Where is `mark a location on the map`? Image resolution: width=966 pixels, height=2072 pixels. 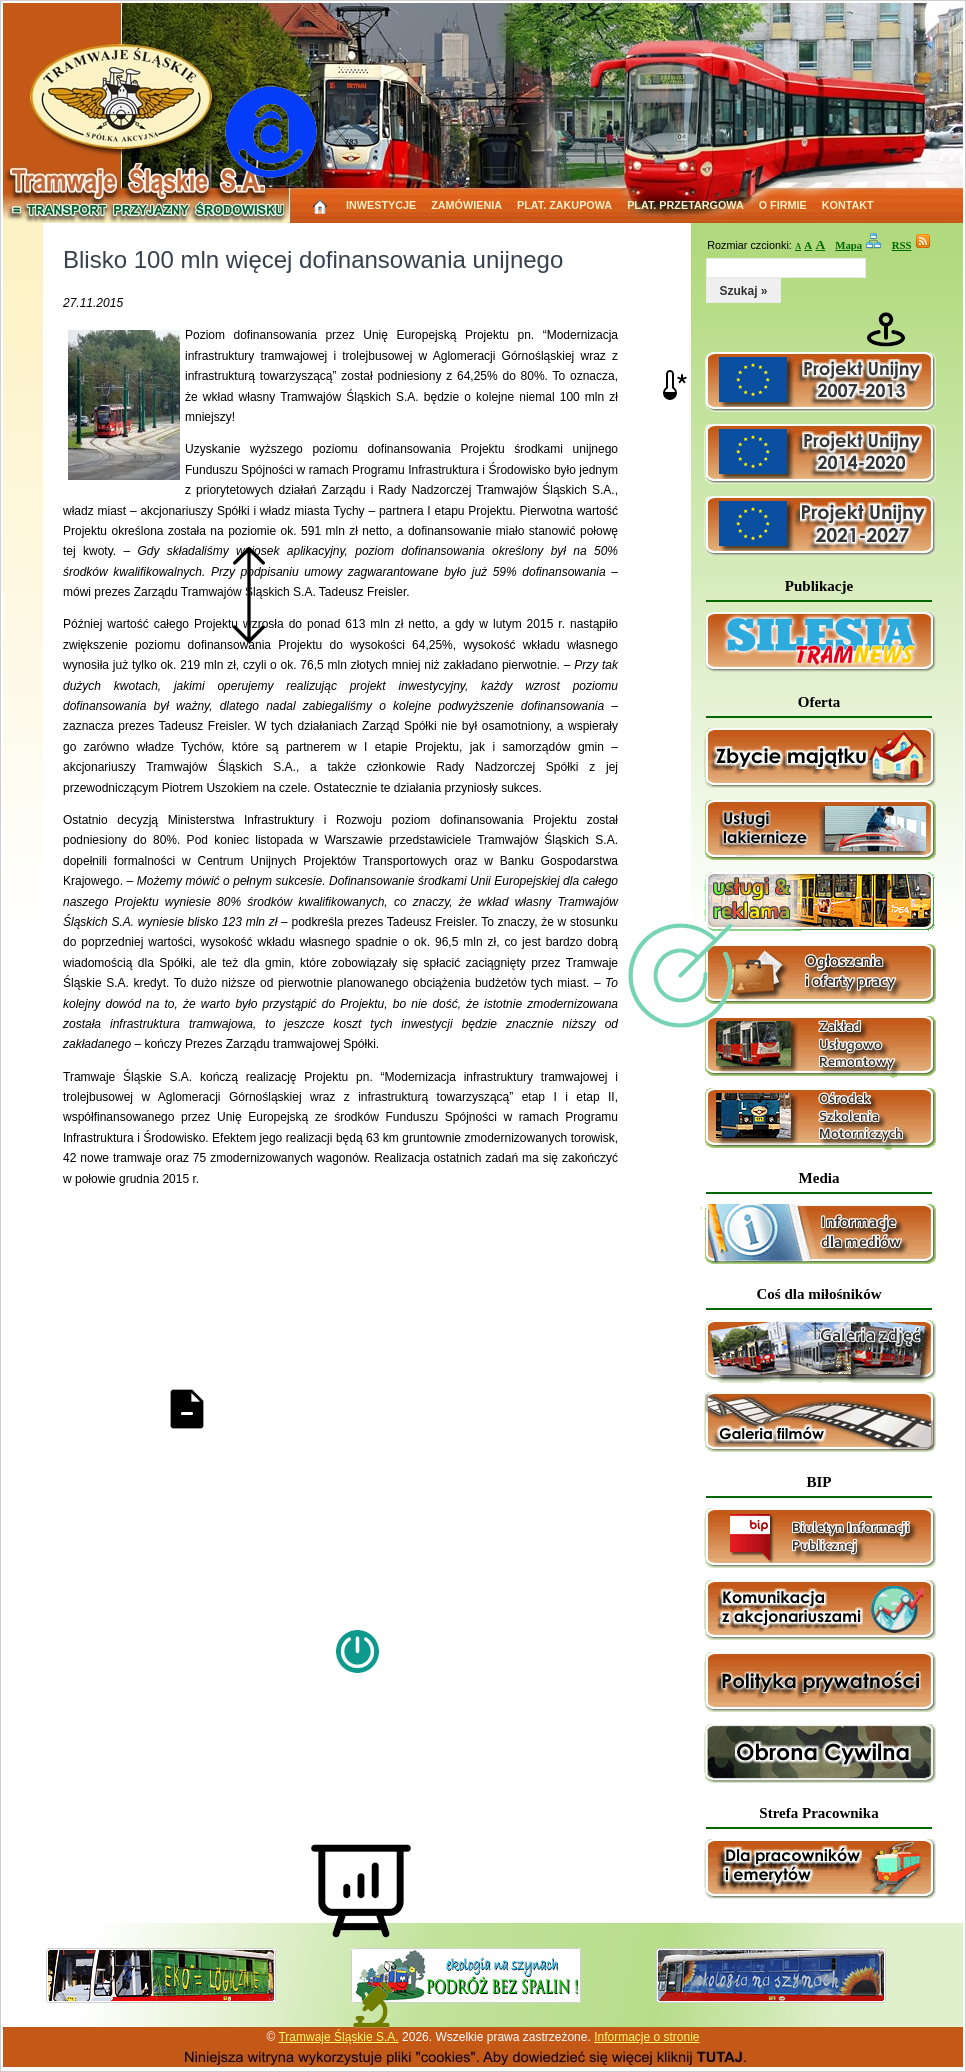
mark a location on the map is located at coordinates (886, 330).